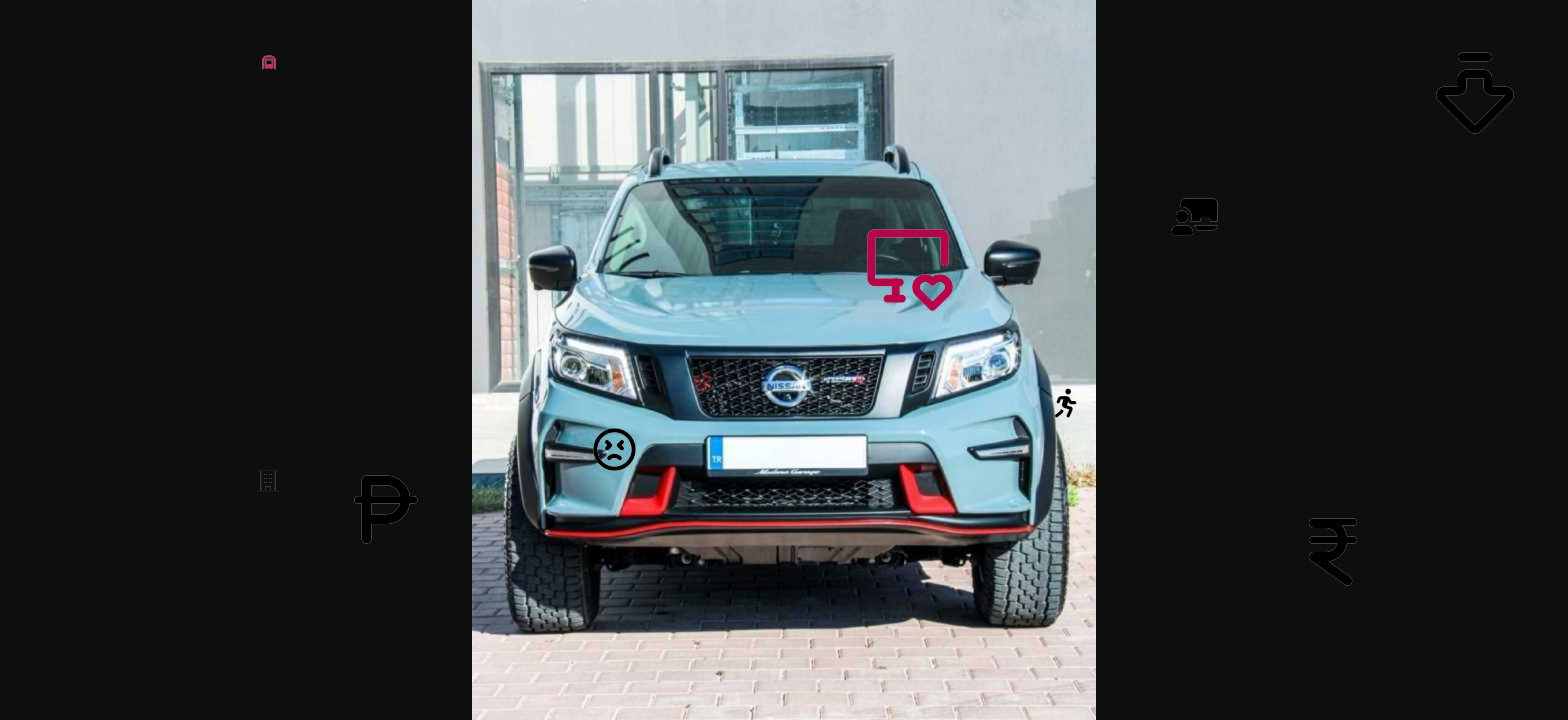 The image size is (1568, 720). I want to click on download file to device, so click(1475, 91).